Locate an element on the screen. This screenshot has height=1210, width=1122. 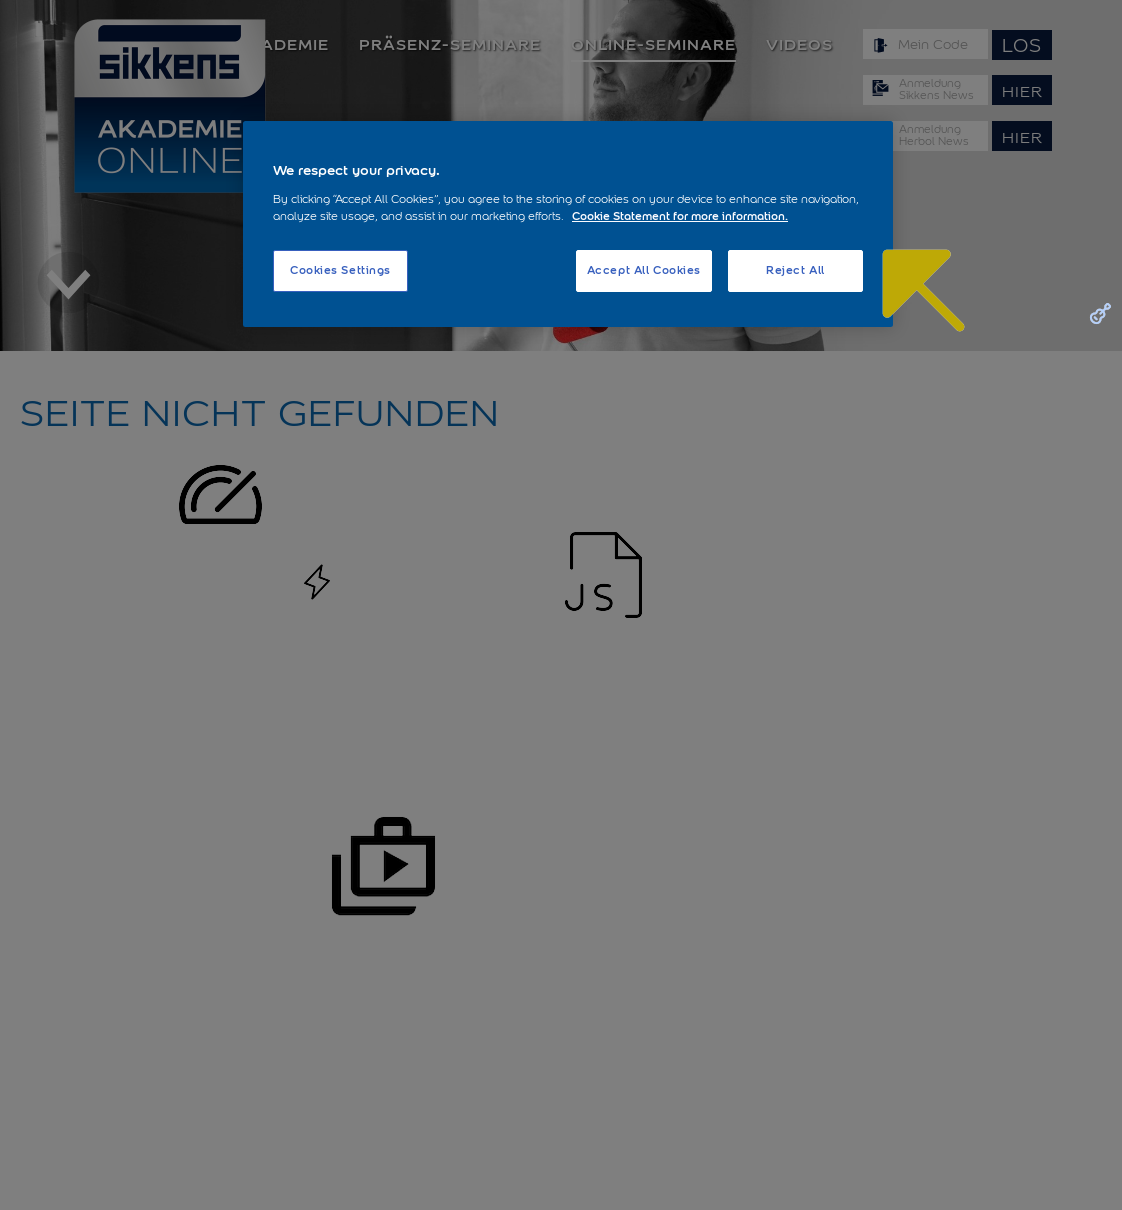
a javascript file in your project is located at coordinates (606, 575).